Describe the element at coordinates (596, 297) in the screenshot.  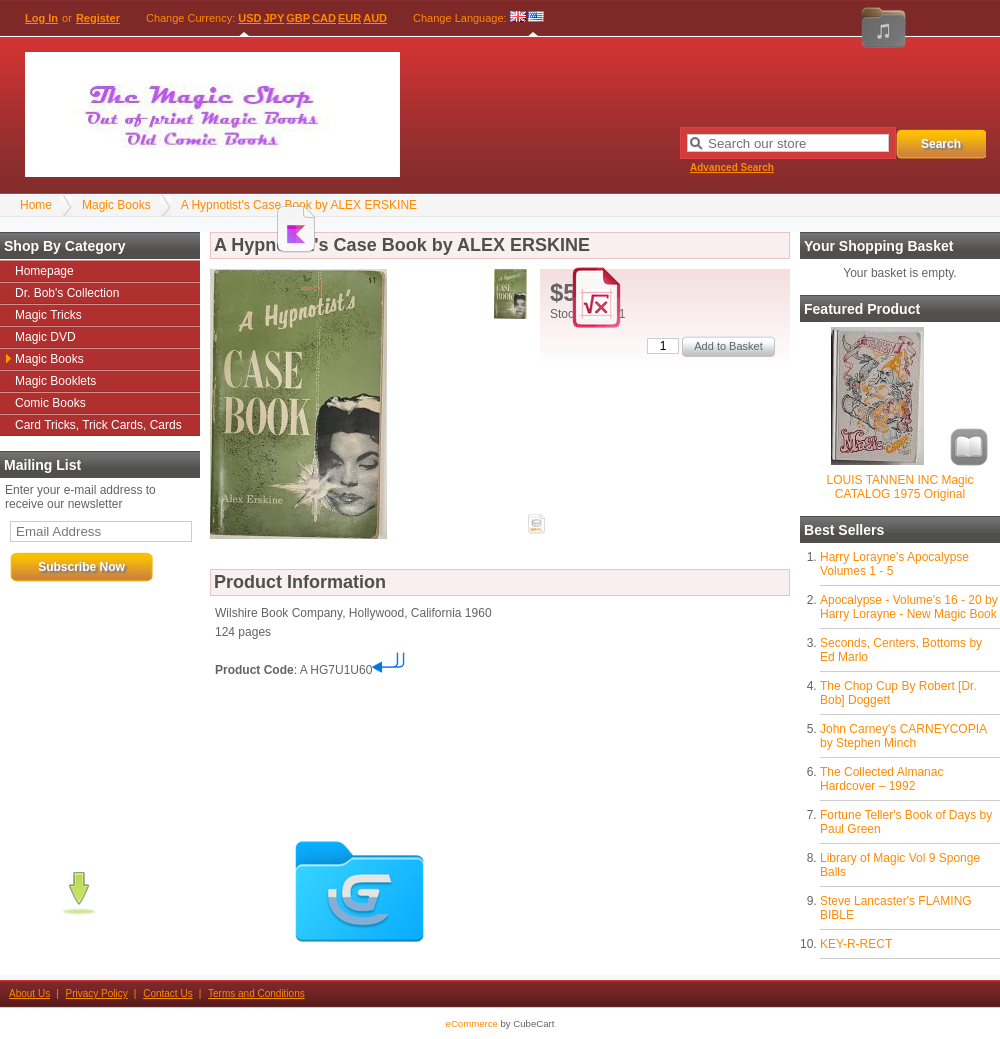
I see `a libreoffice math formula document file` at that location.